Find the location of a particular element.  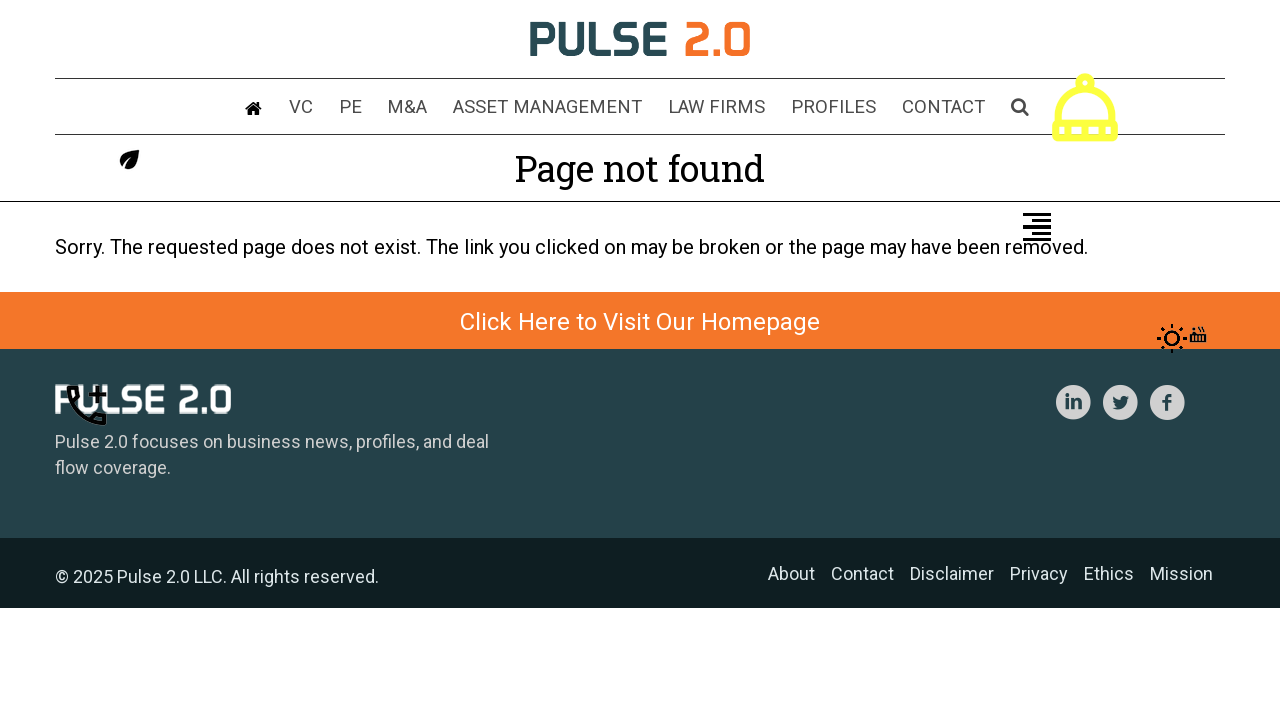

add a new contact to your phone is located at coordinates (86, 405).